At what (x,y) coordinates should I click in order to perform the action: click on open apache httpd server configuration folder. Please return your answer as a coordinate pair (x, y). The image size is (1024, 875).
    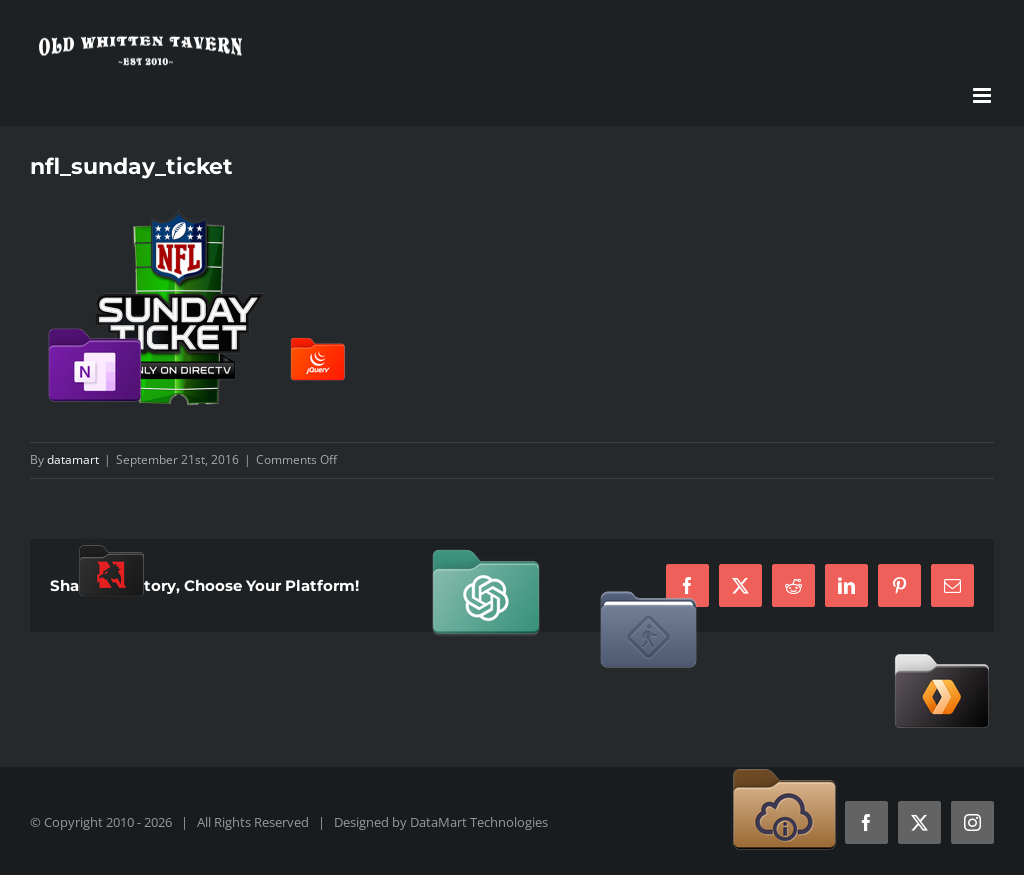
    Looking at the image, I should click on (784, 812).